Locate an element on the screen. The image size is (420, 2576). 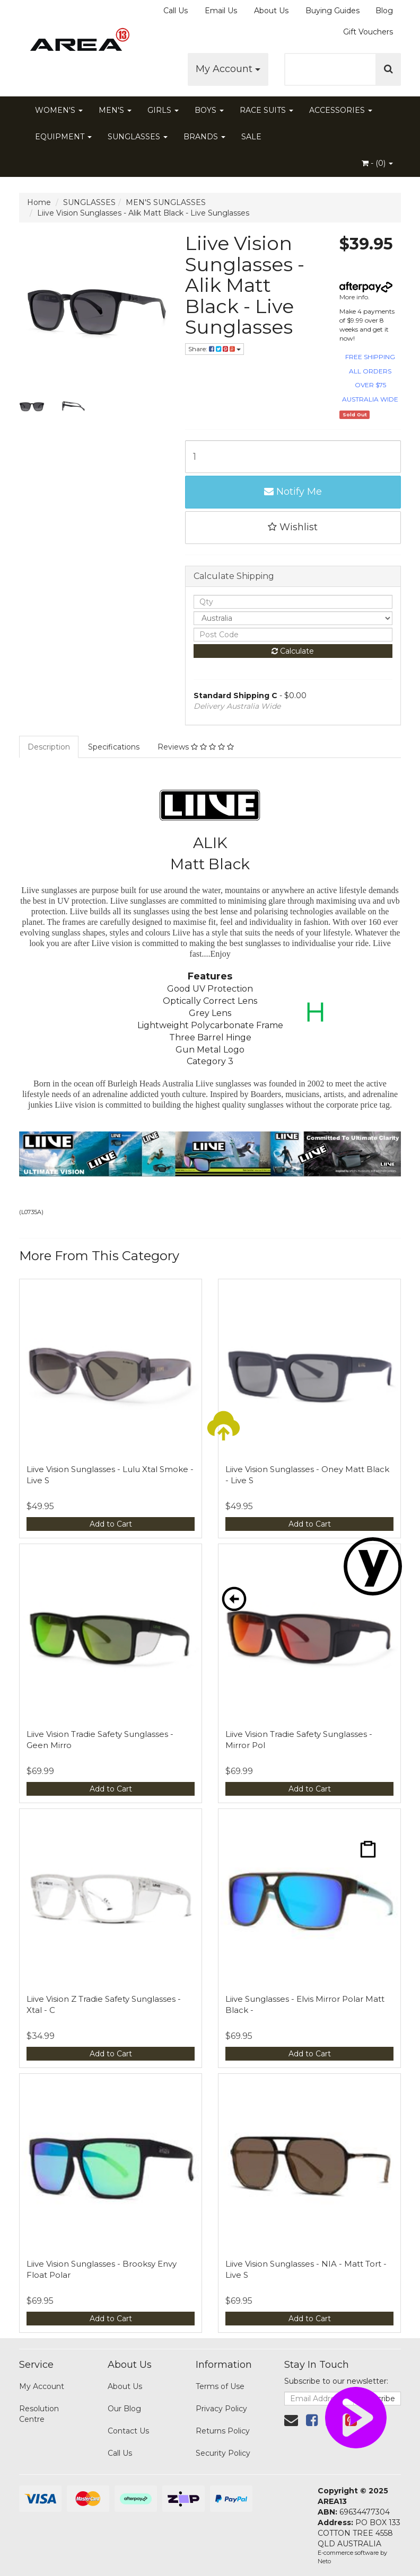
insert a heading in the document is located at coordinates (315, 1011).